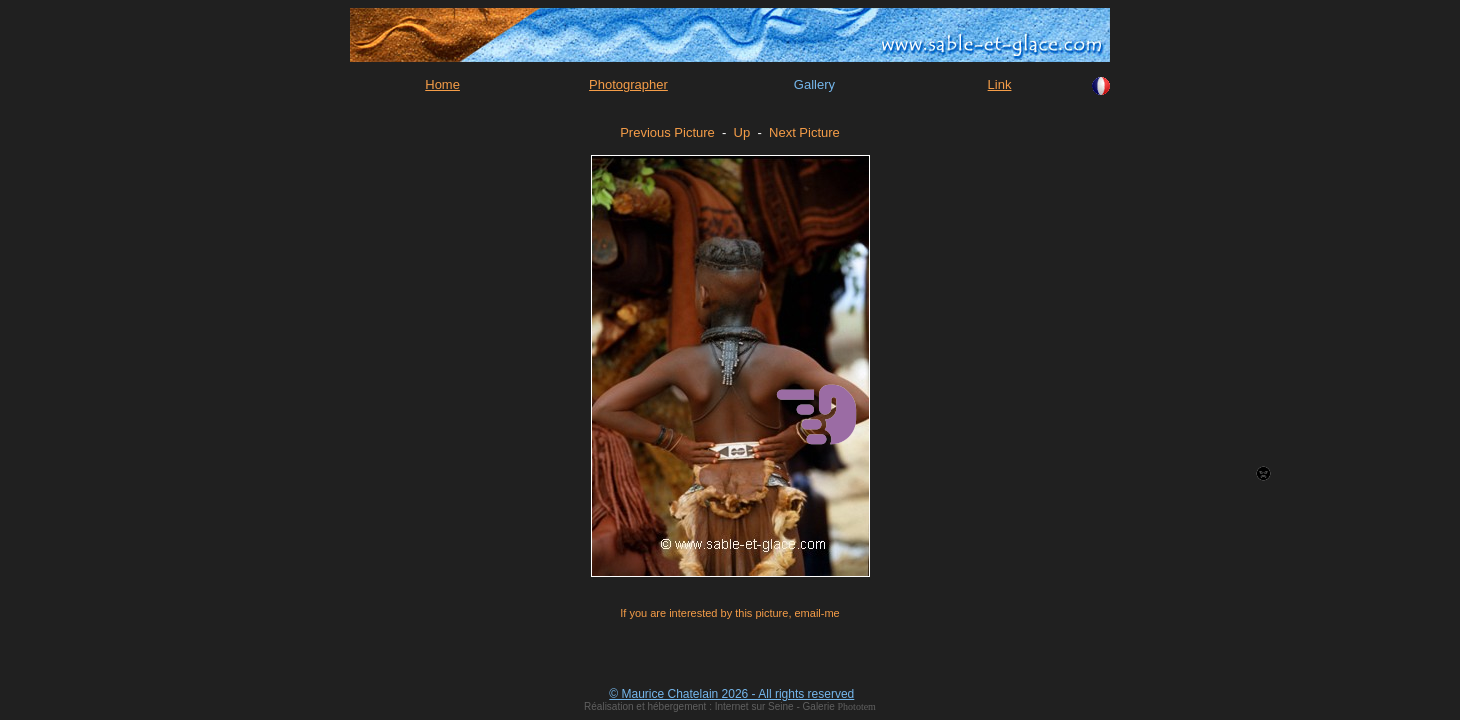  What do you see at coordinates (816, 414) in the screenshot?
I see `go back to the previous screen` at bounding box center [816, 414].